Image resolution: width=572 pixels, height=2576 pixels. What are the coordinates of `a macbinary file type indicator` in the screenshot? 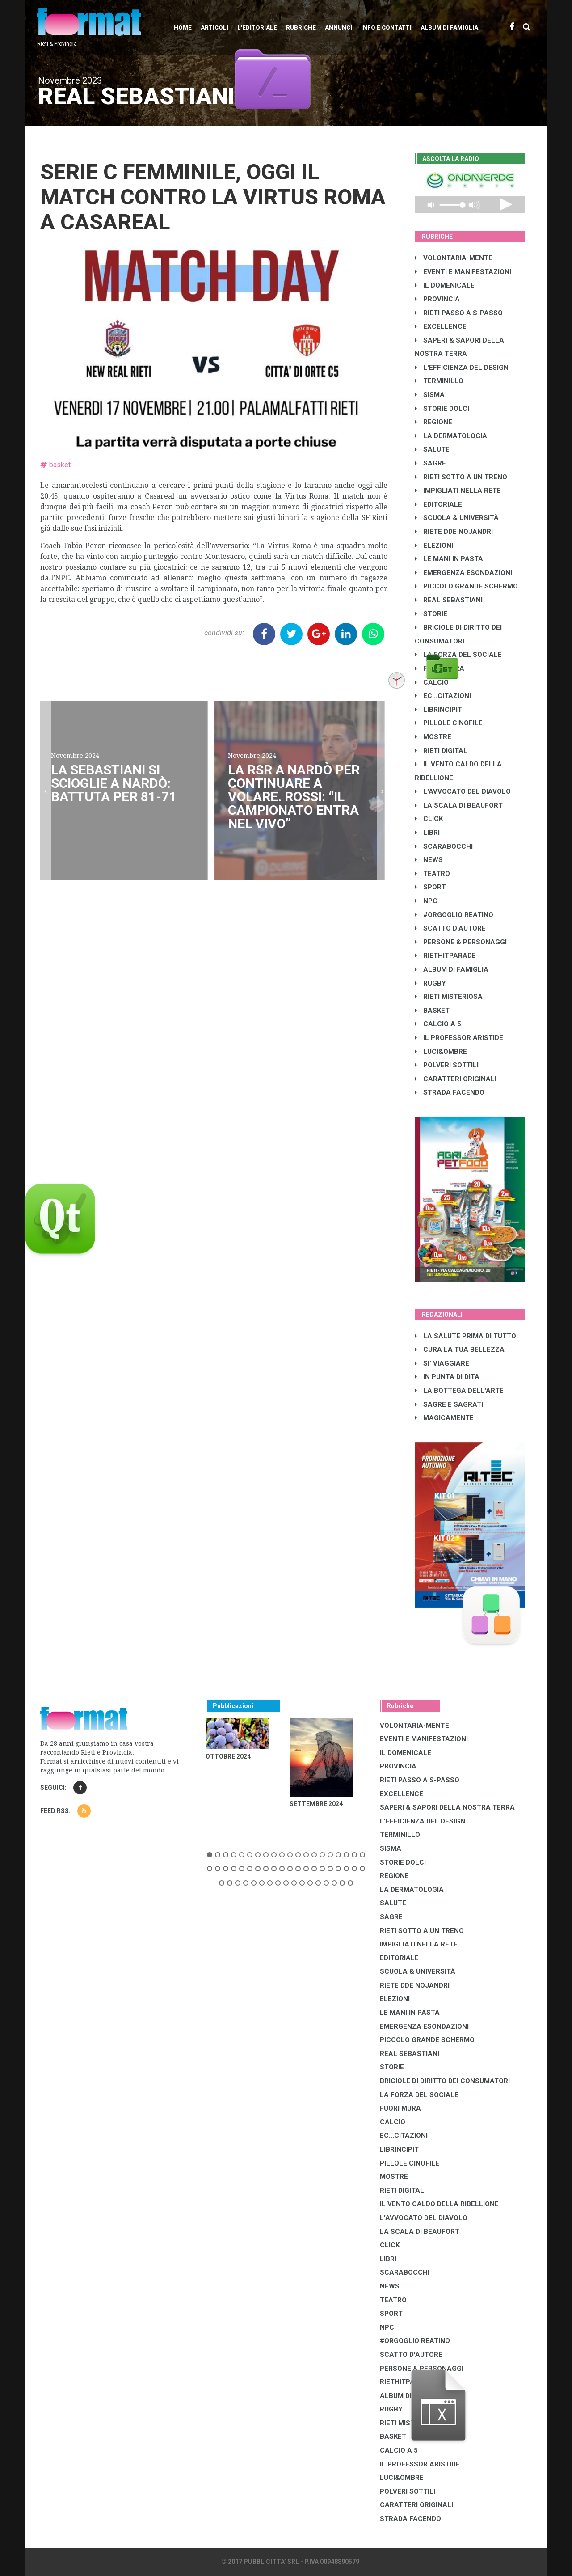 It's located at (438, 2407).